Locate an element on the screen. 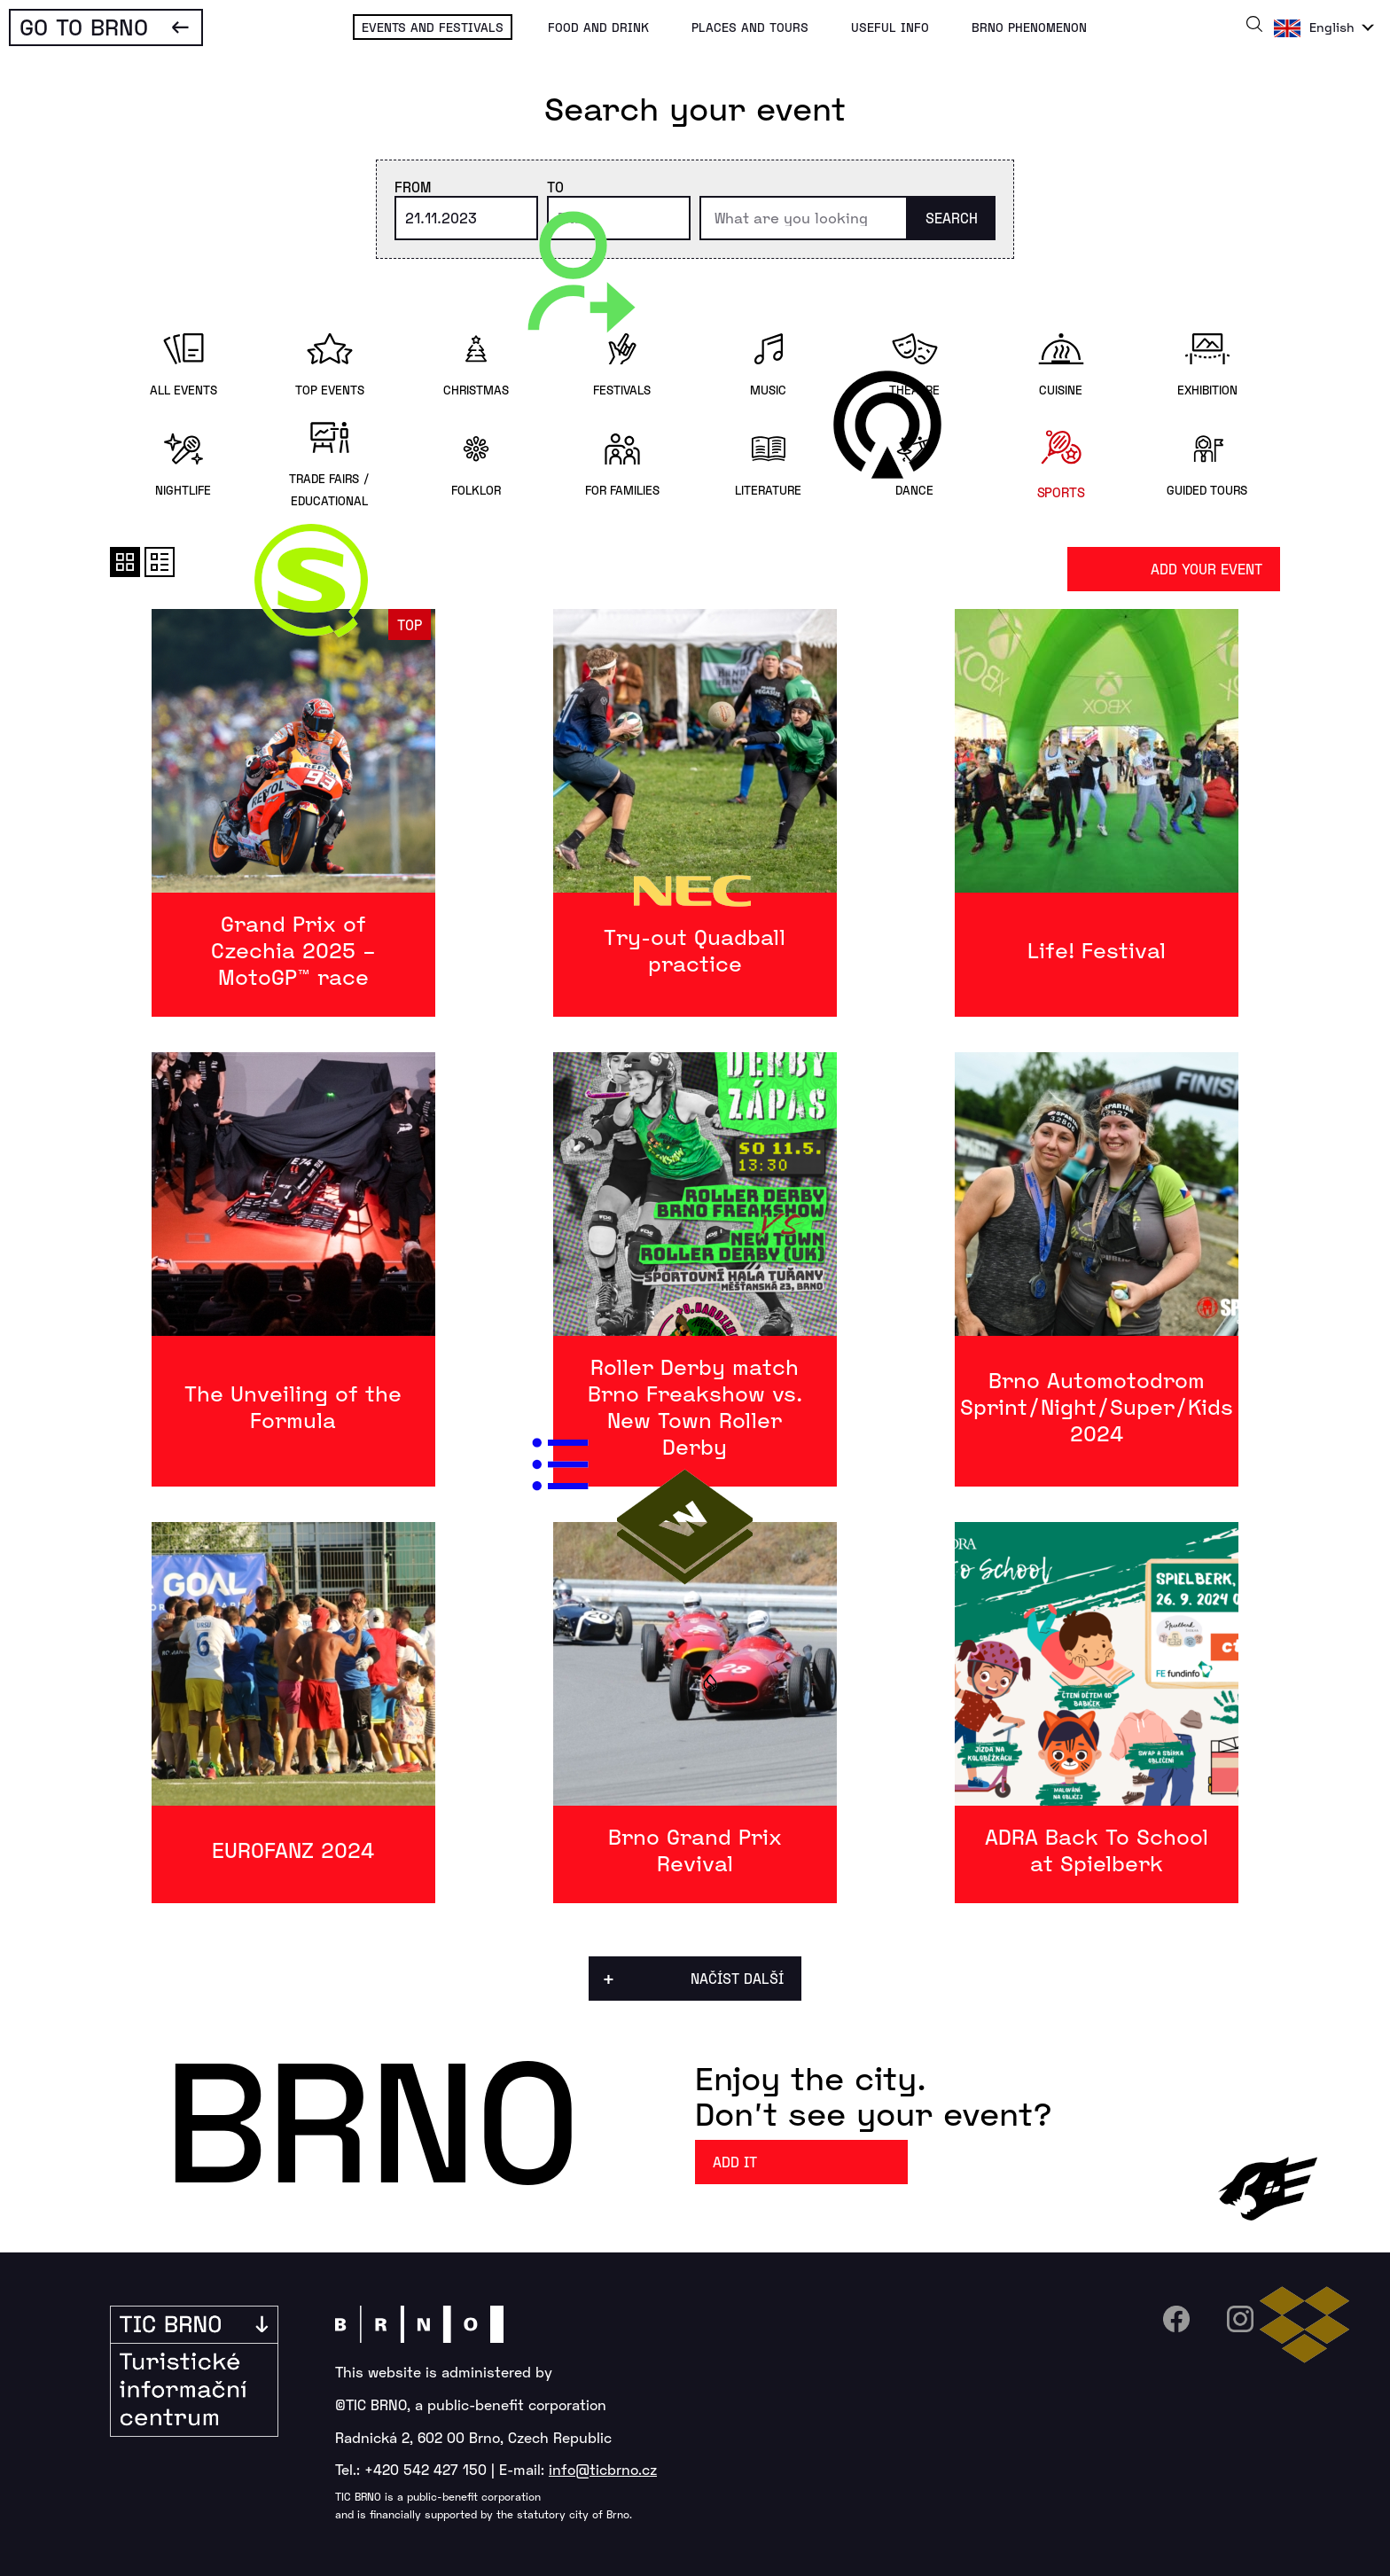 The image size is (1390, 2576). NEC corporation brand logo is located at coordinates (692, 891).